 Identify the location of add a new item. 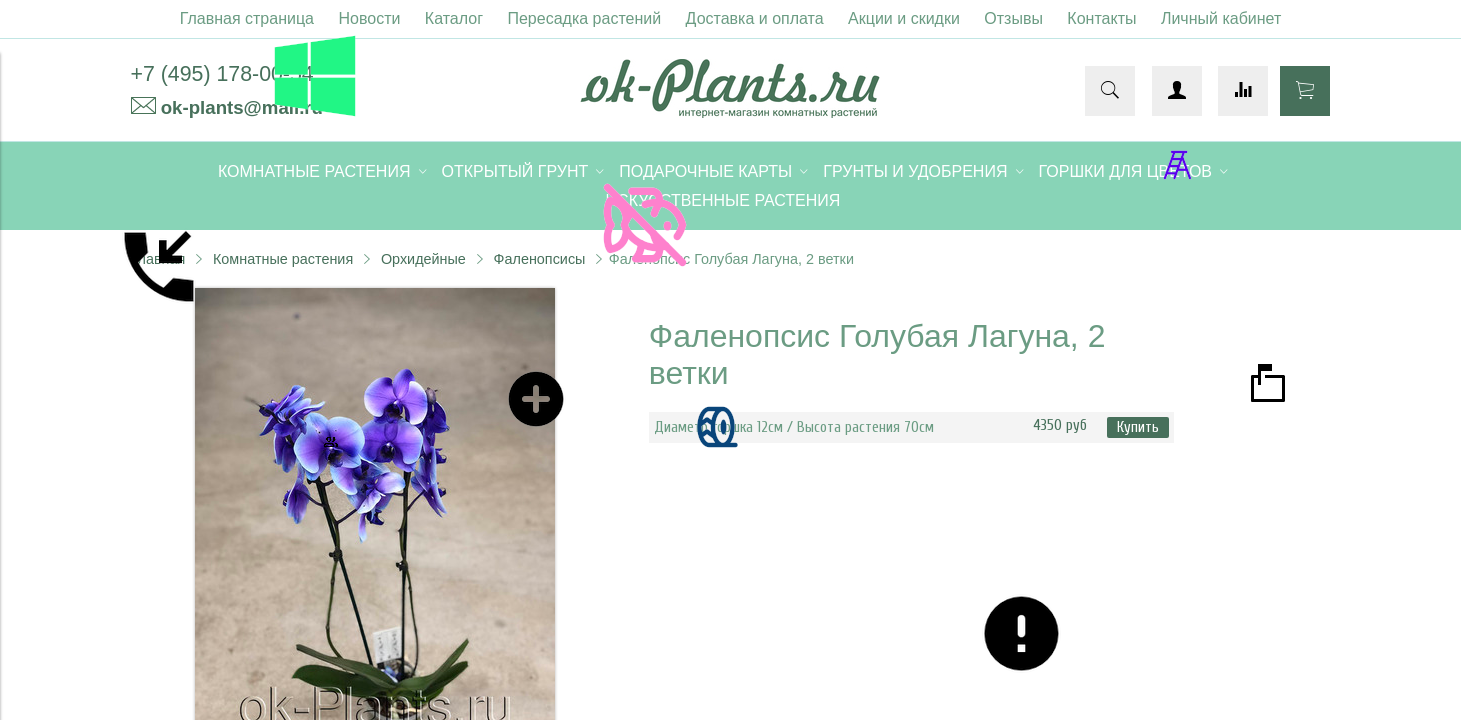
(536, 399).